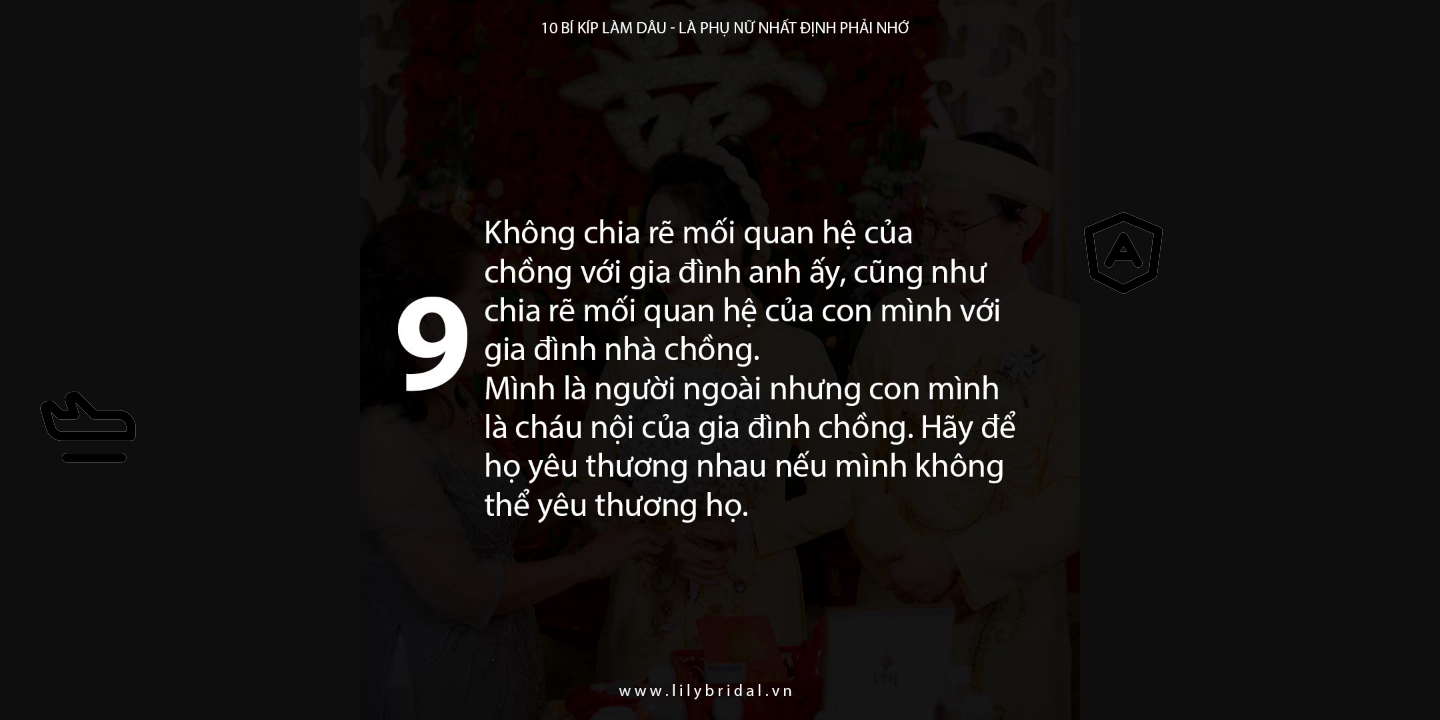 The height and width of the screenshot is (720, 1440). What do you see at coordinates (88, 424) in the screenshot?
I see `view flight status or tracking` at bounding box center [88, 424].